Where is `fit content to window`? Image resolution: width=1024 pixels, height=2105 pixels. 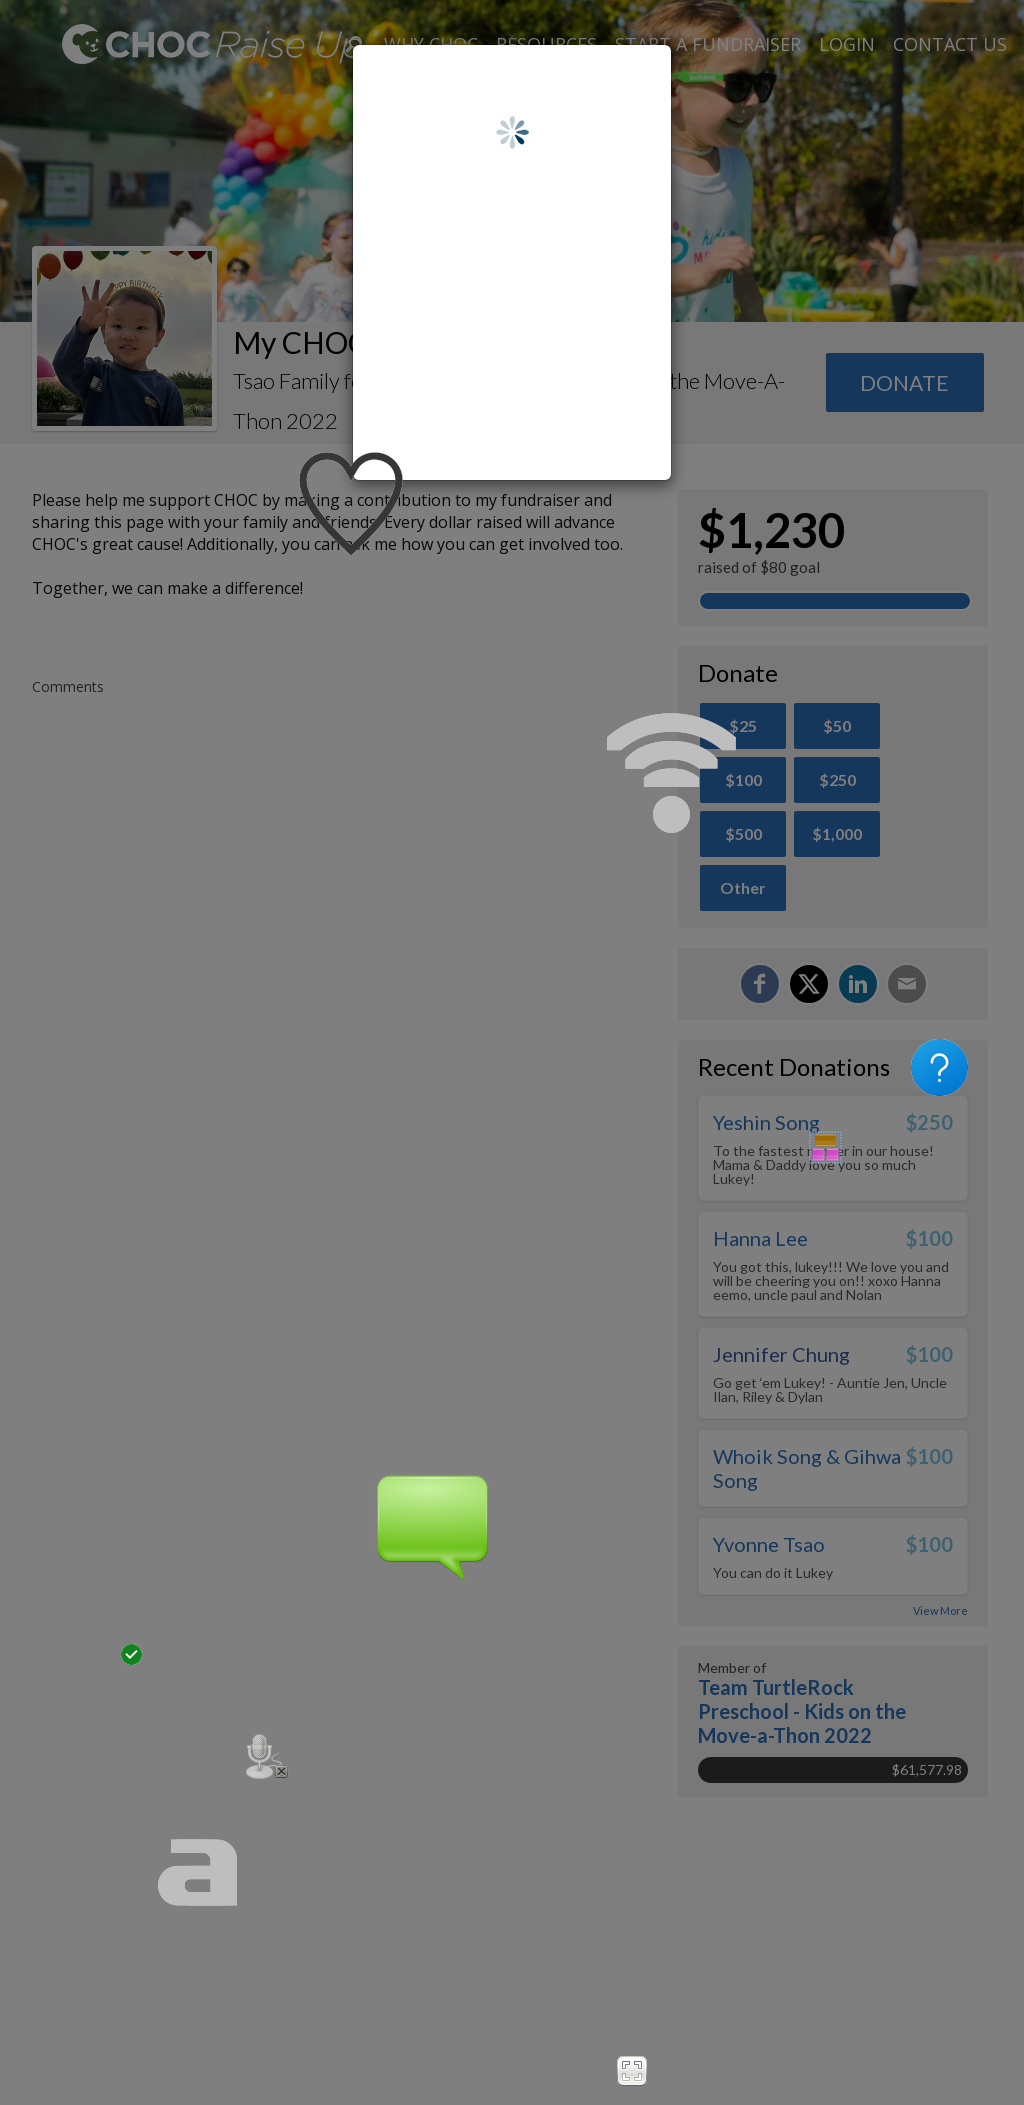
fit content to window is located at coordinates (632, 2070).